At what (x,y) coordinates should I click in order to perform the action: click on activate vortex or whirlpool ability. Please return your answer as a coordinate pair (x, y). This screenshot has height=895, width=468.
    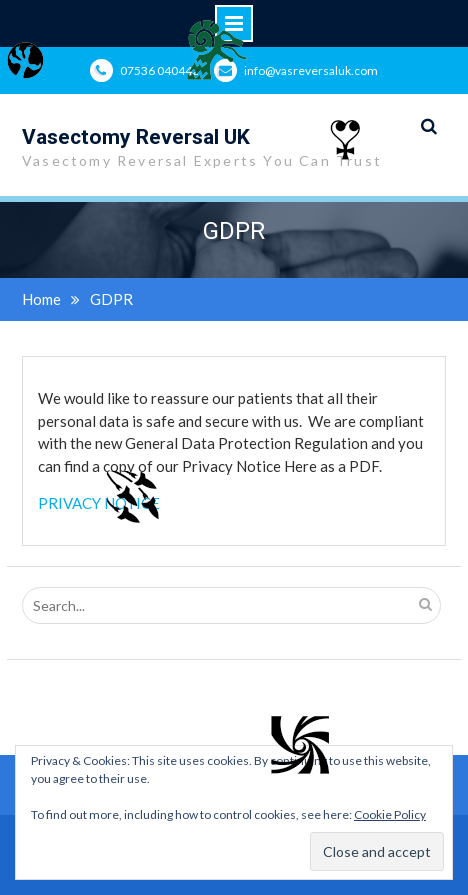
    Looking at the image, I should click on (300, 745).